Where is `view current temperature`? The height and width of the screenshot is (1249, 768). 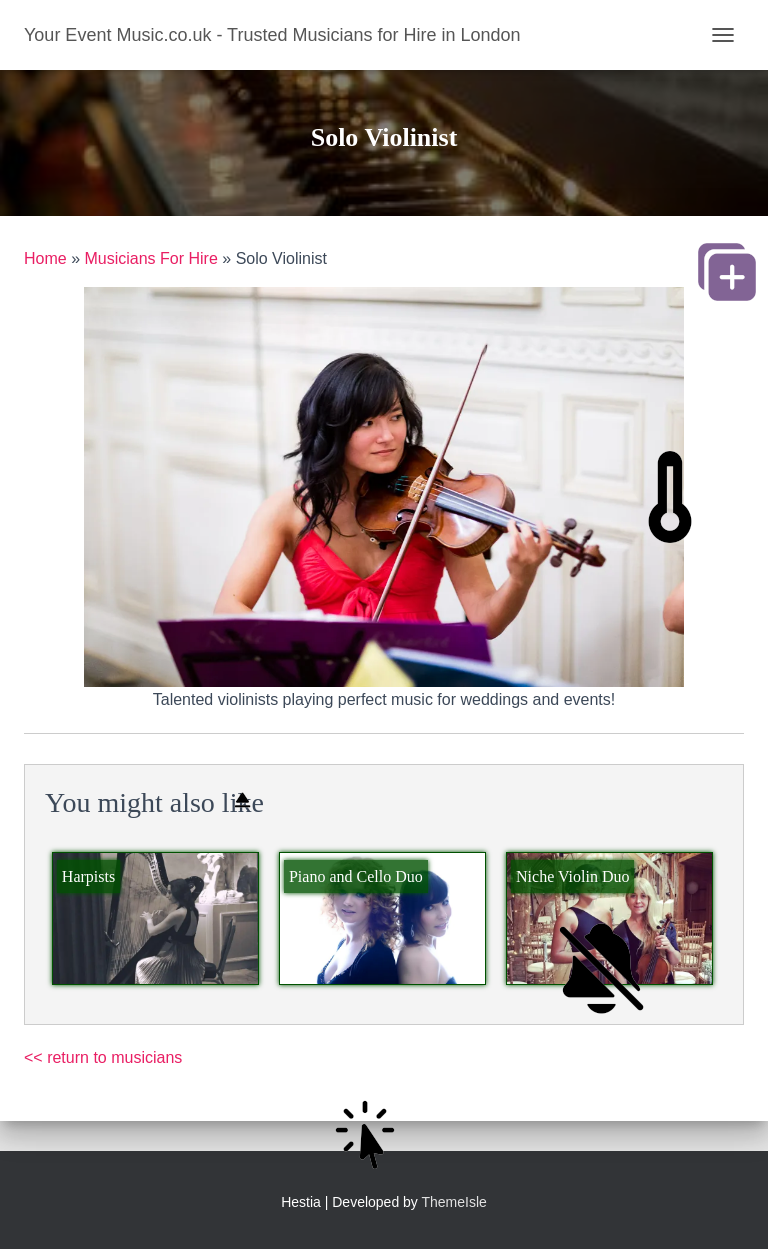
view current temperature is located at coordinates (670, 497).